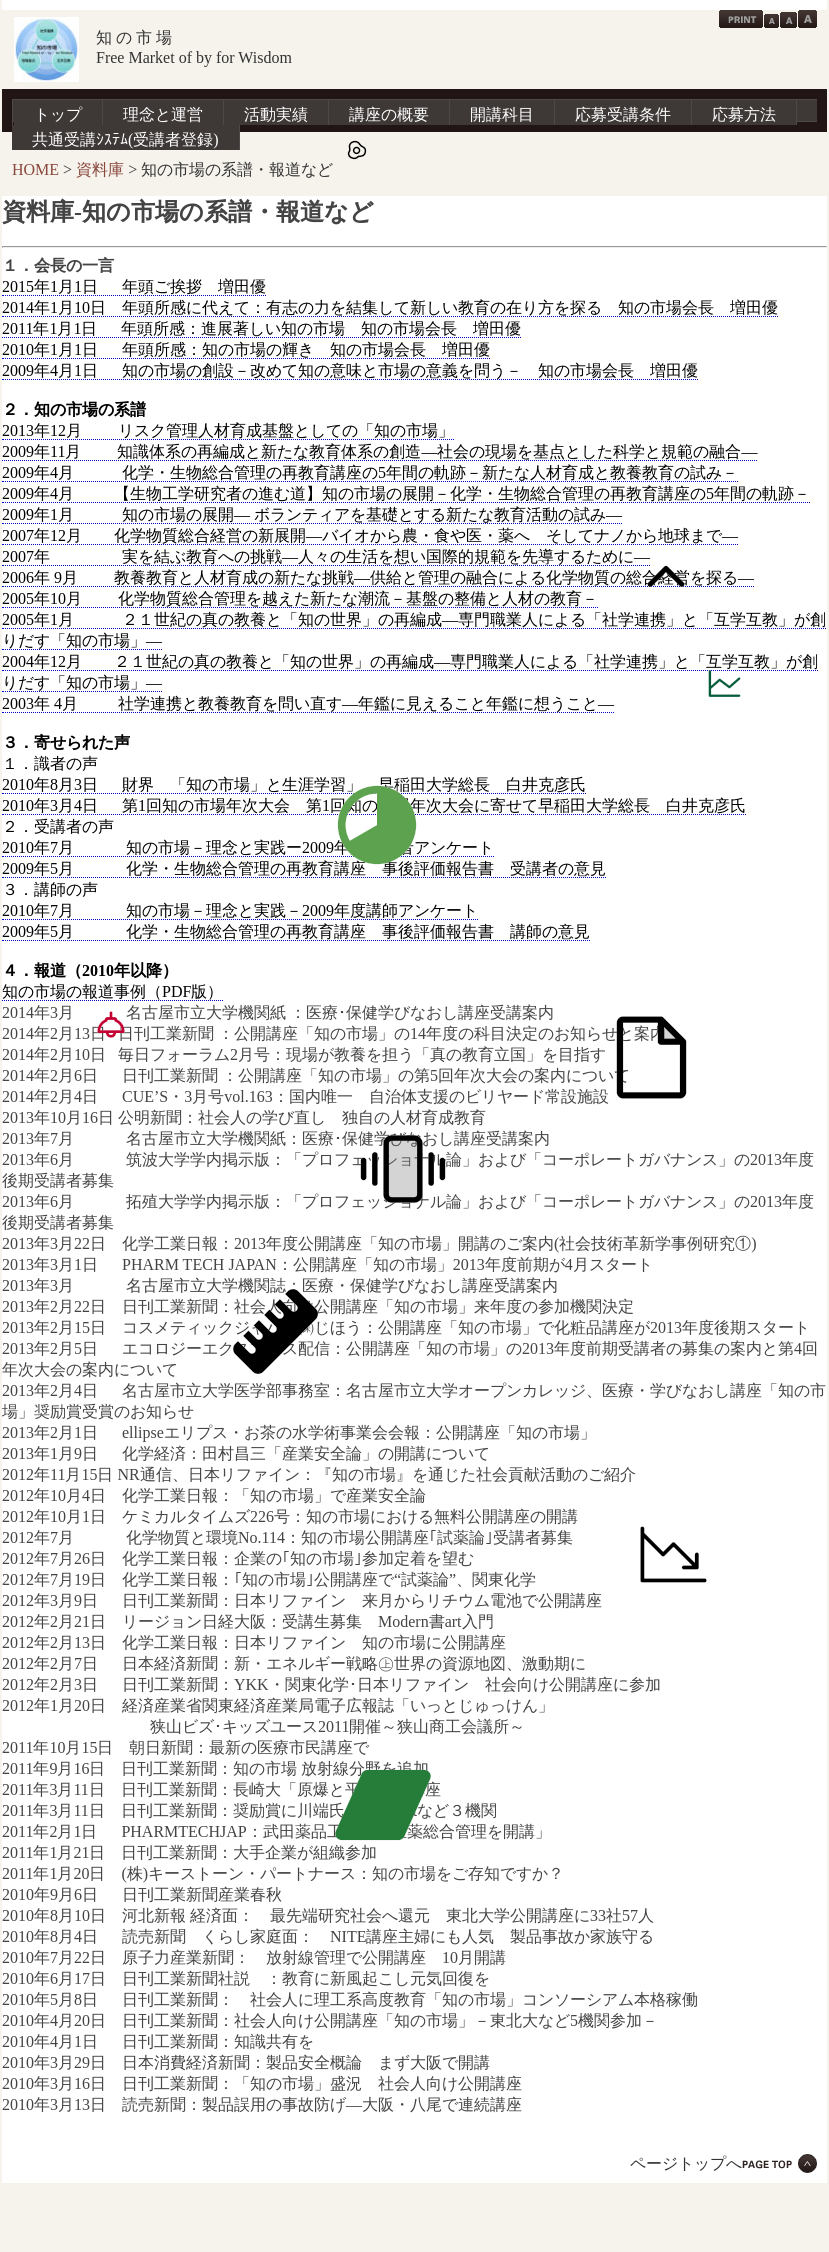 The height and width of the screenshot is (2252, 829). I want to click on view declining metrics or trends, so click(673, 1554).